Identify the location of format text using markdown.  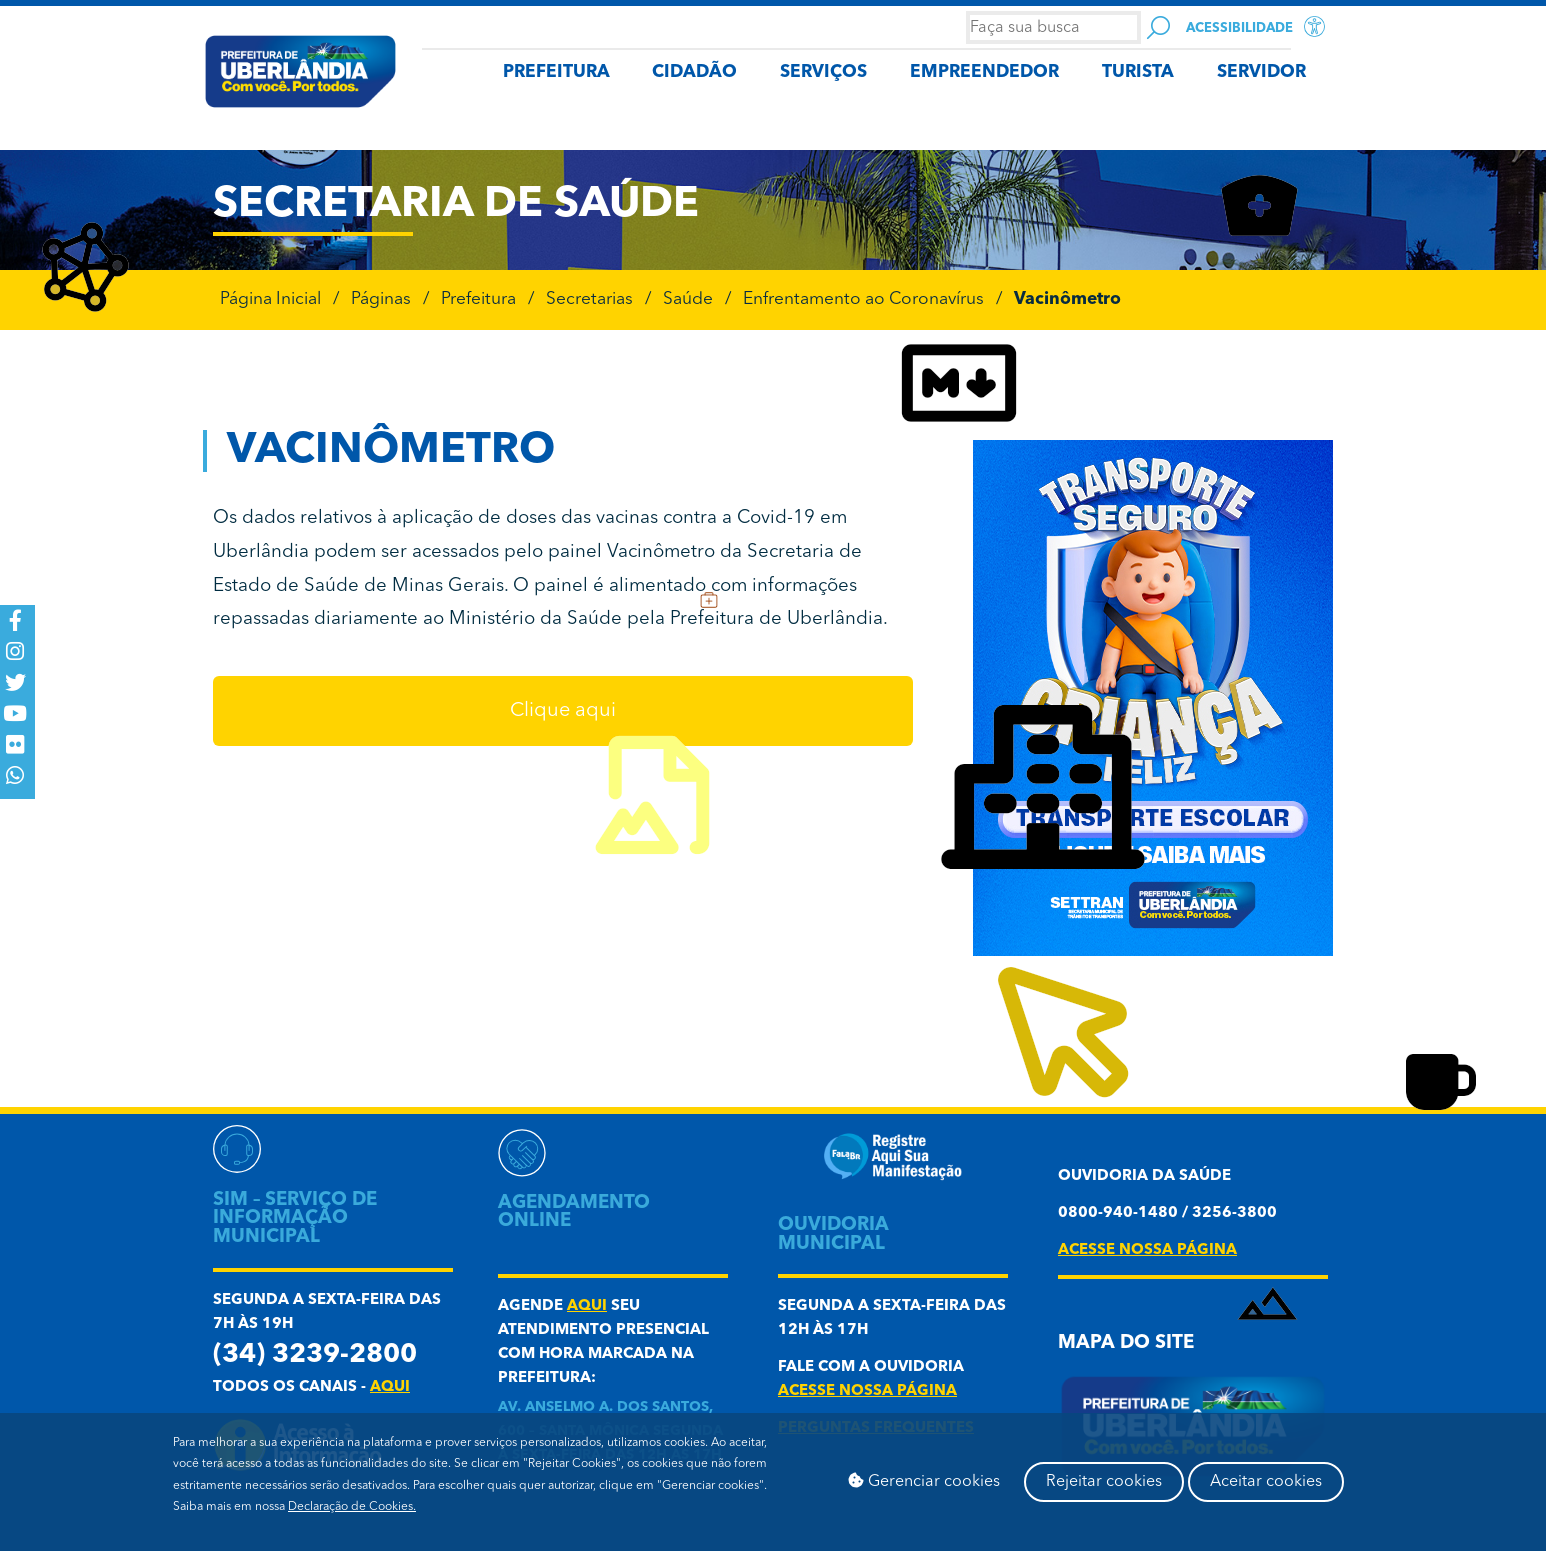
(959, 383).